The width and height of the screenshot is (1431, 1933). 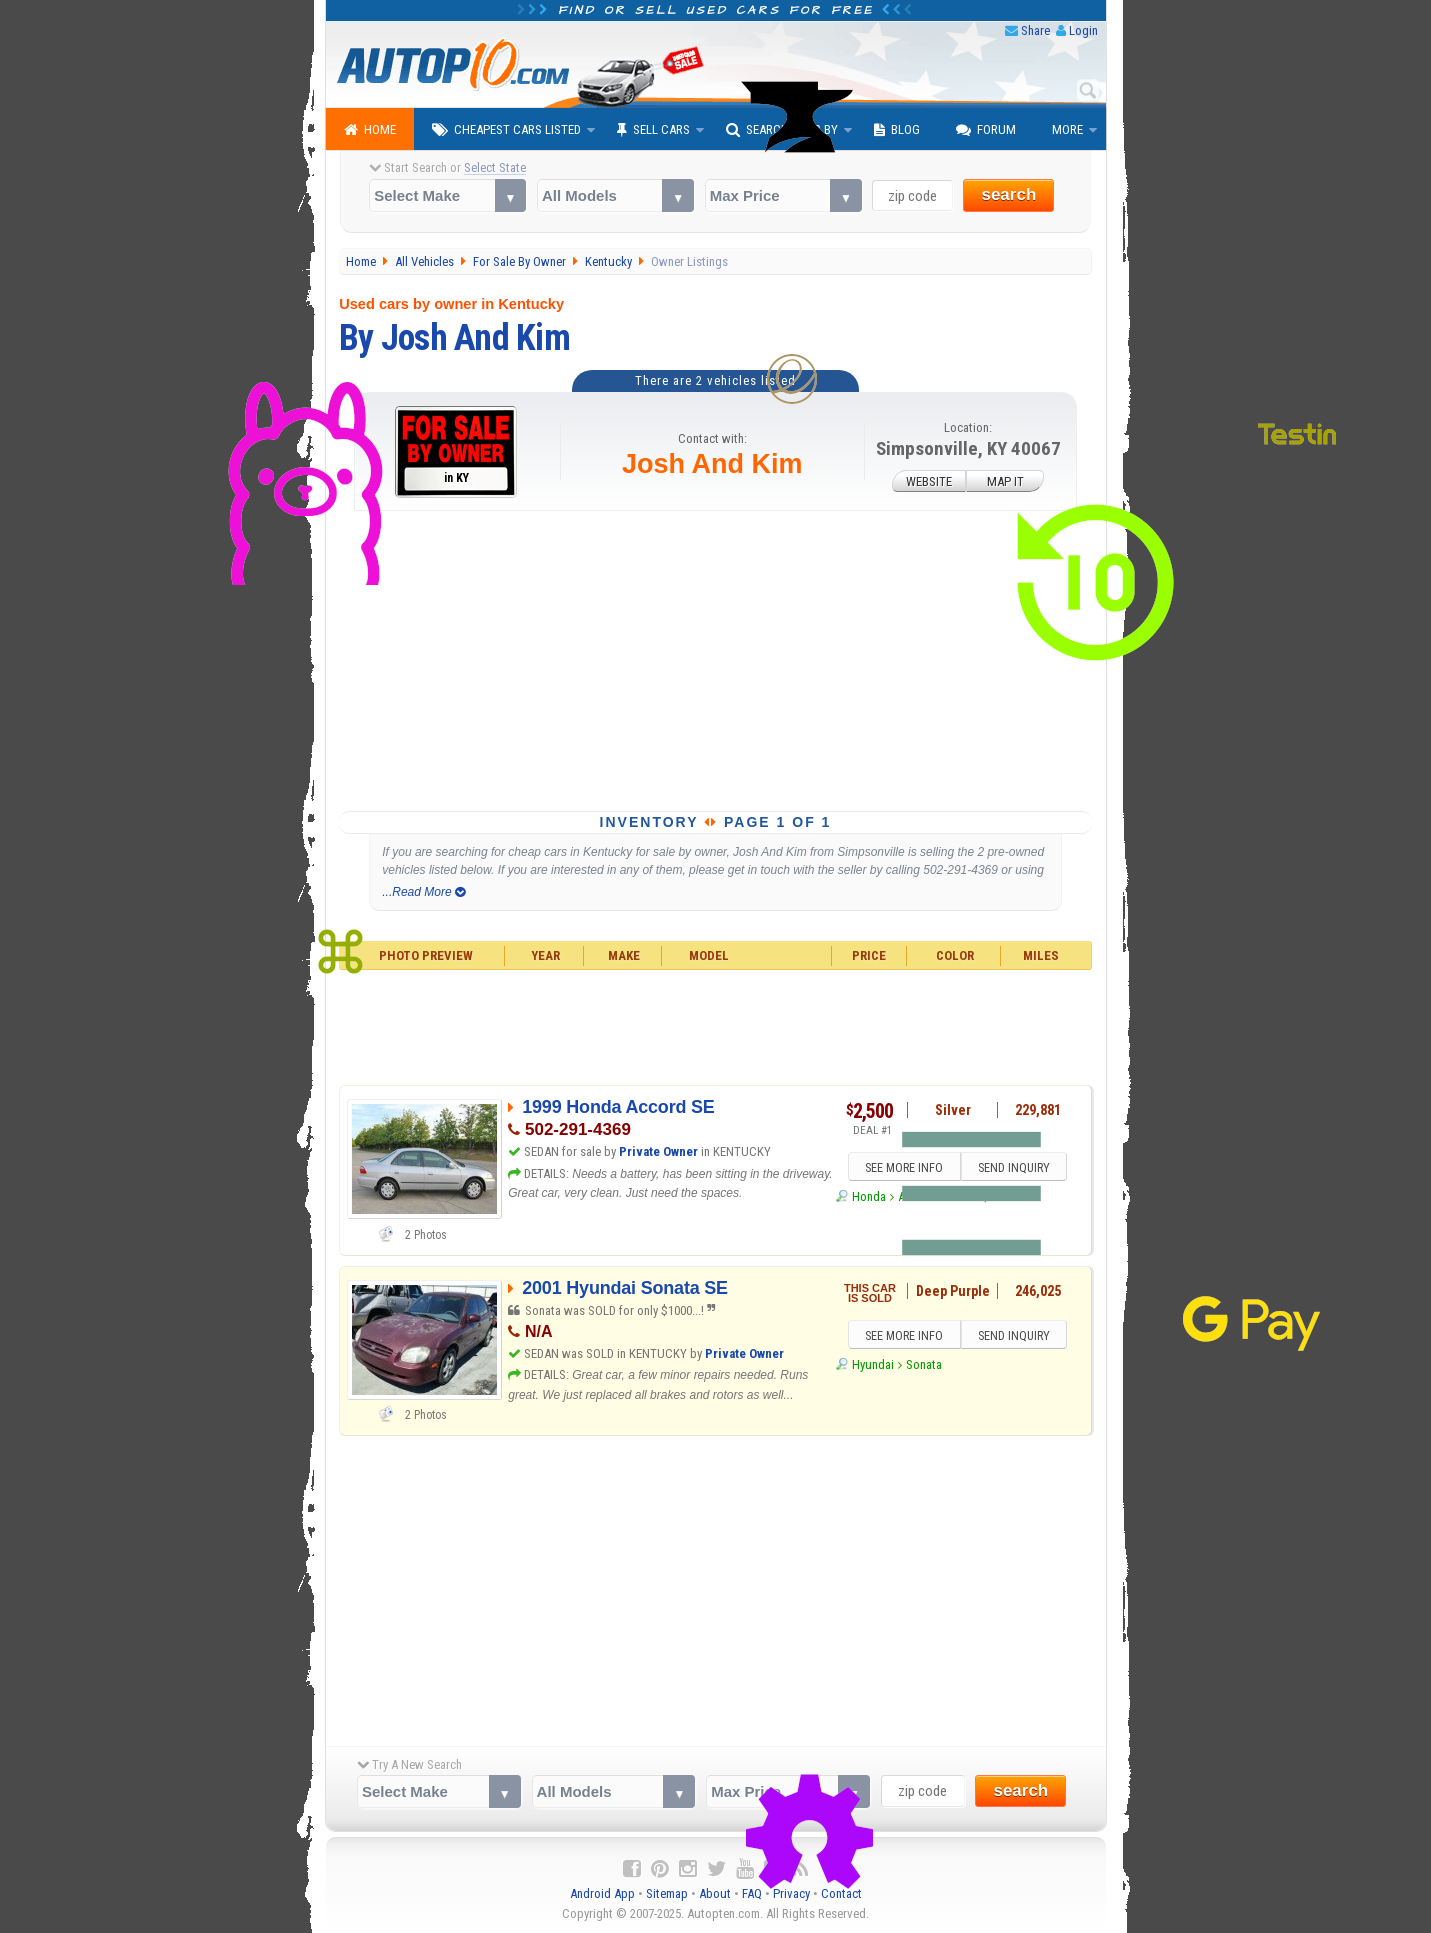 What do you see at coordinates (1297, 434) in the screenshot?
I see `testin app testing platform logo` at bounding box center [1297, 434].